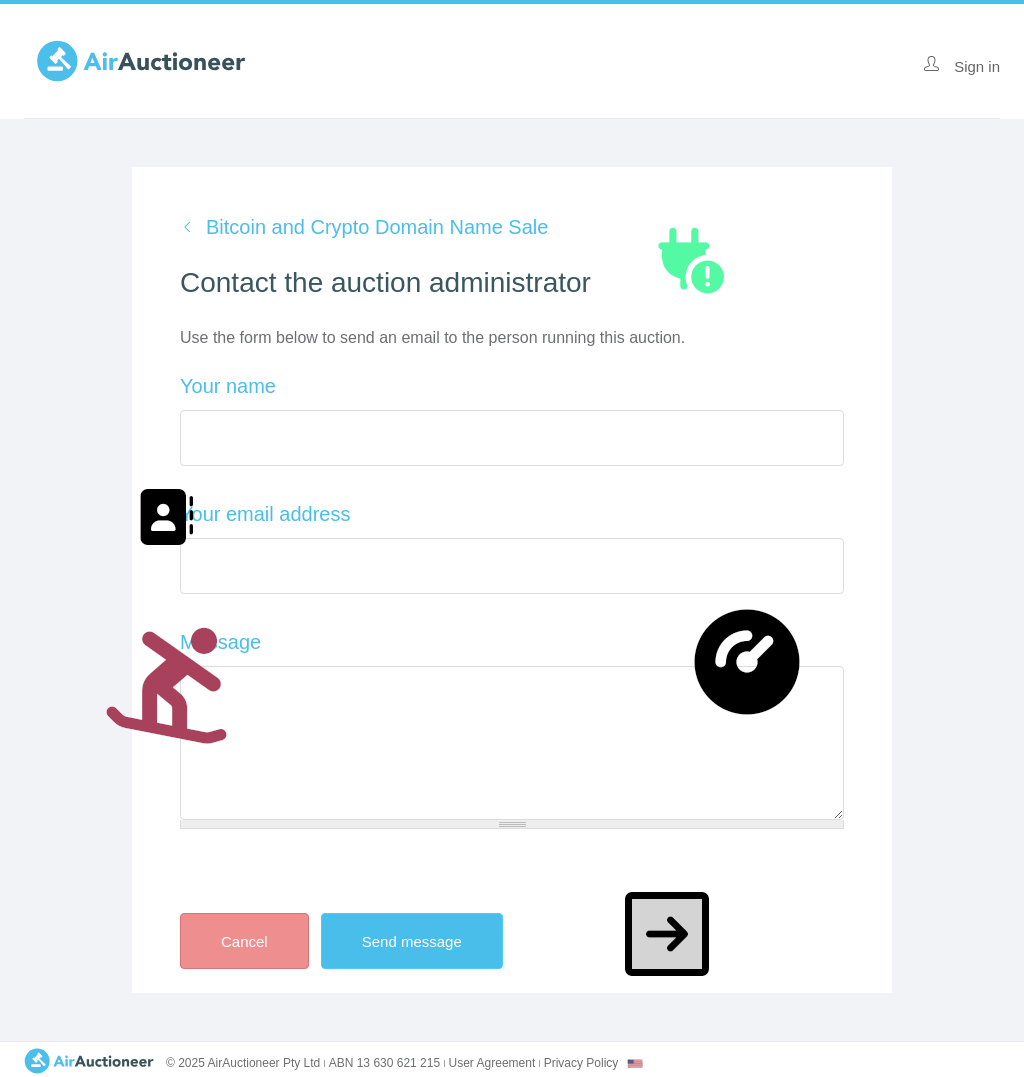  What do you see at coordinates (172, 684) in the screenshot?
I see `access snowboarding or winter sports content` at bounding box center [172, 684].